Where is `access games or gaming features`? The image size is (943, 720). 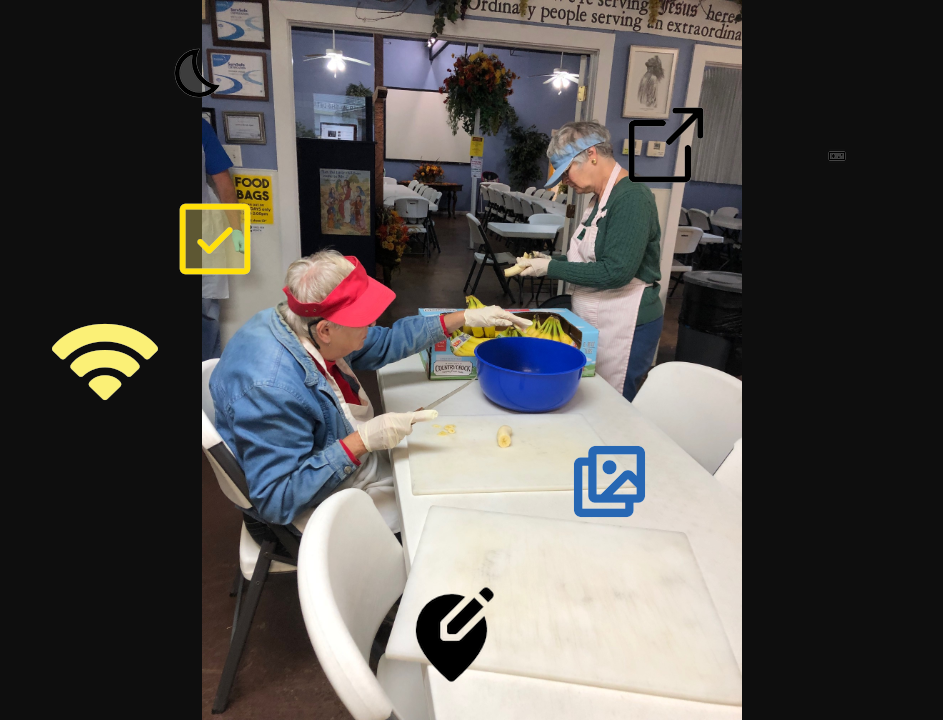 access games or gaming features is located at coordinates (837, 156).